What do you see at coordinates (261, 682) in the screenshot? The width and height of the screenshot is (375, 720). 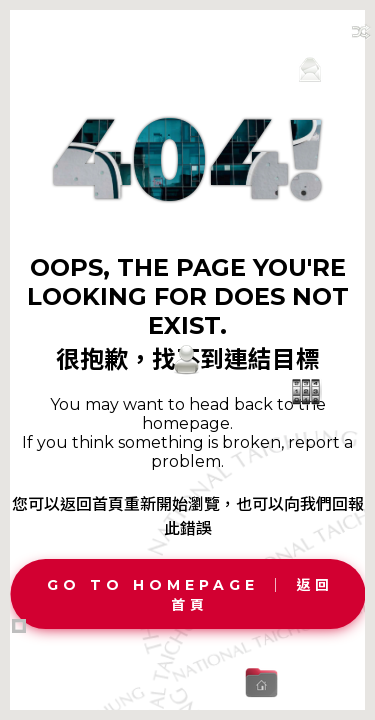 I see `access your home folder` at bounding box center [261, 682].